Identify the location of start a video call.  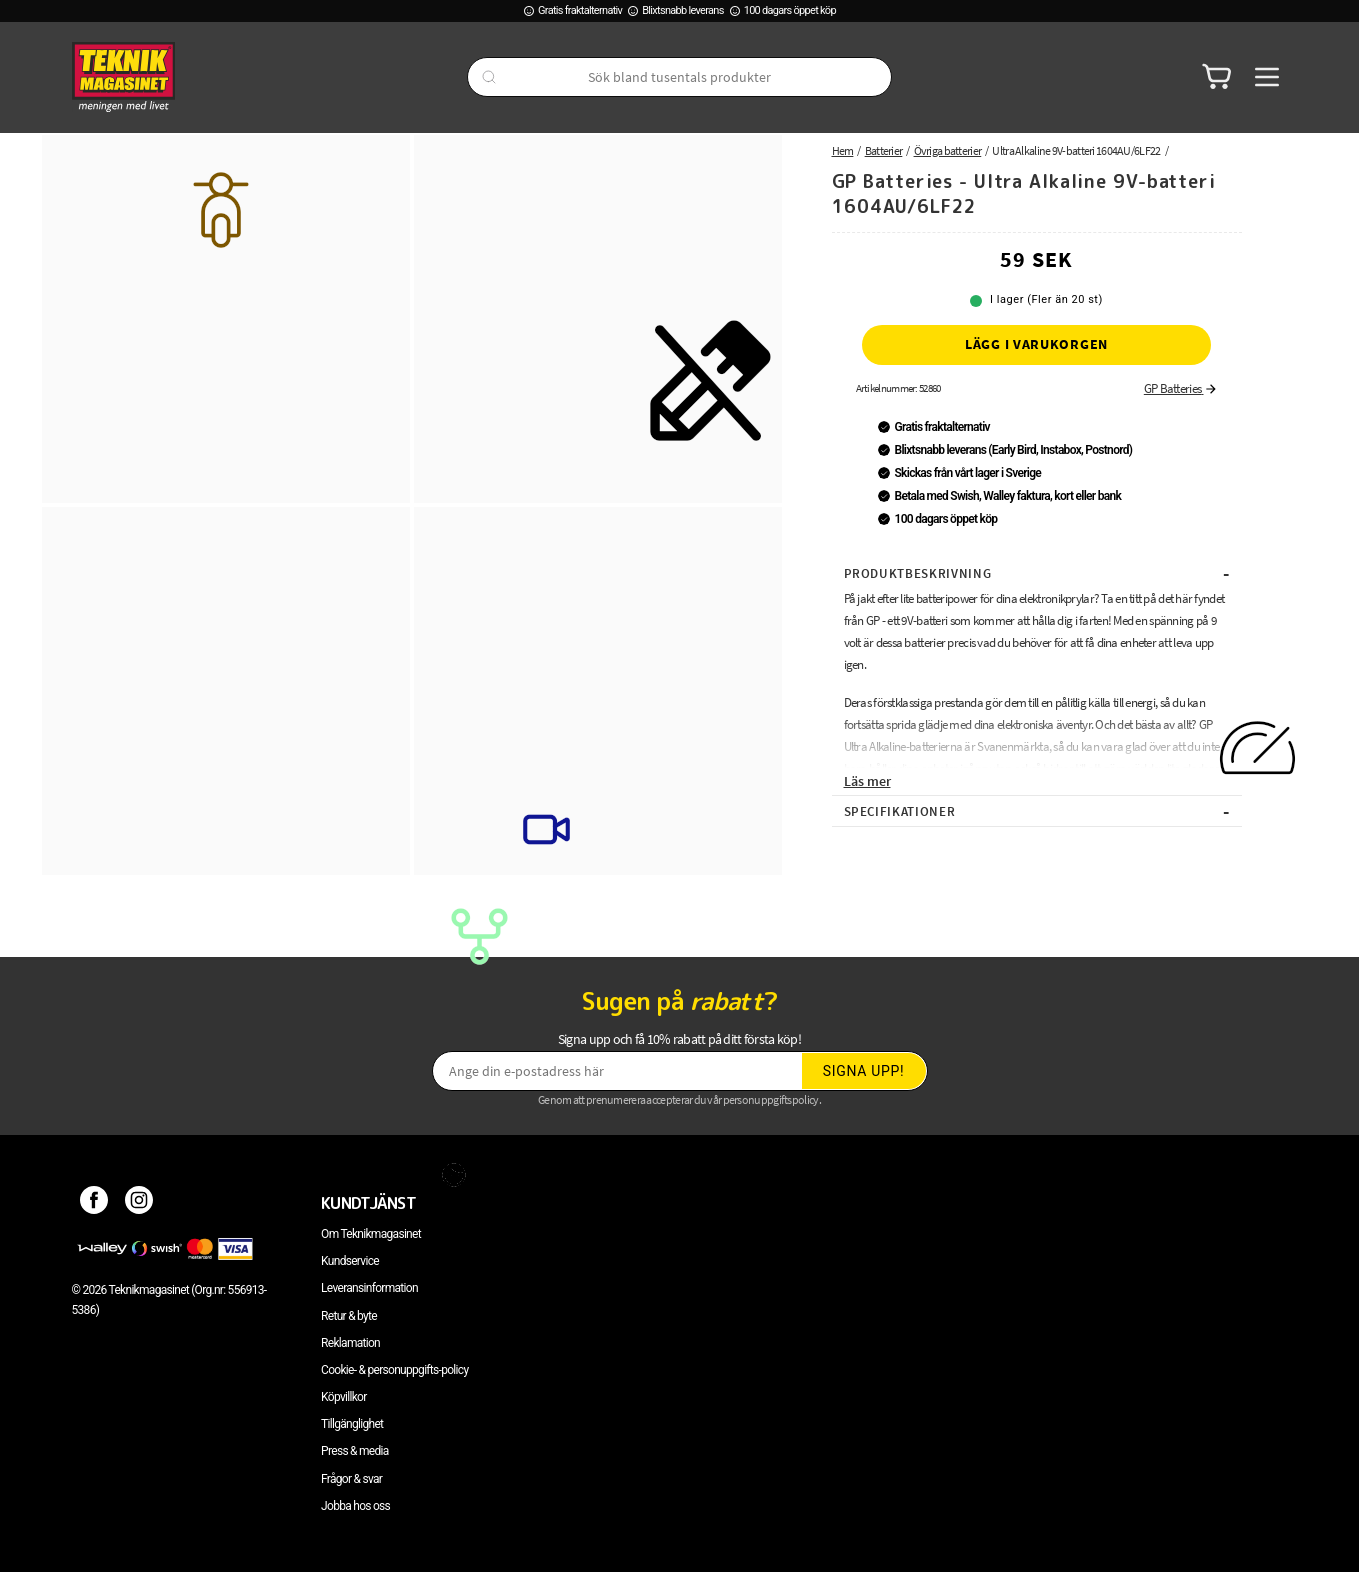
(546, 829).